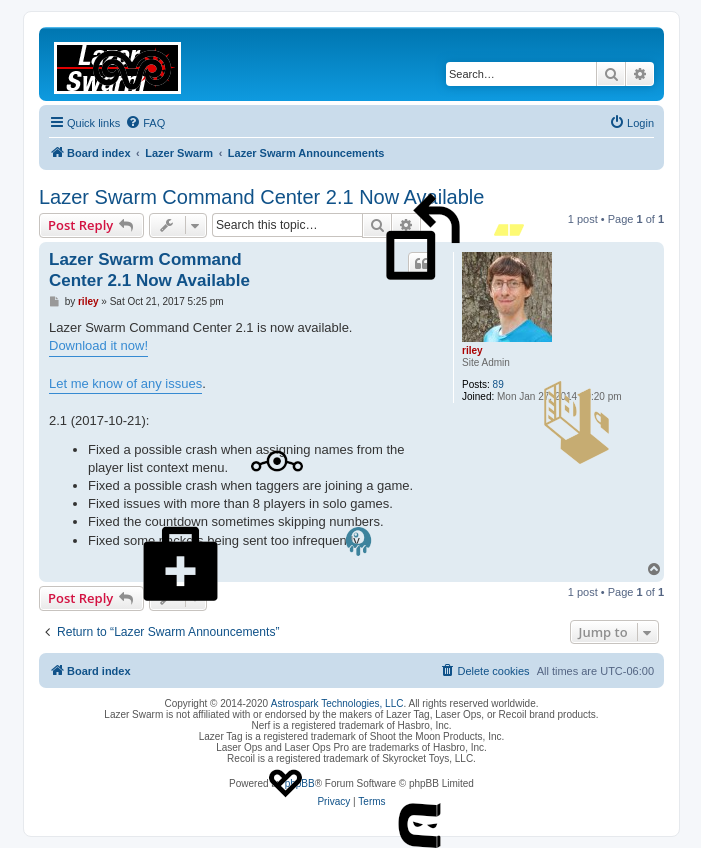 Image resolution: width=701 pixels, height=848 pixels. I want to click on koç holding company logo, so click(132, 70).